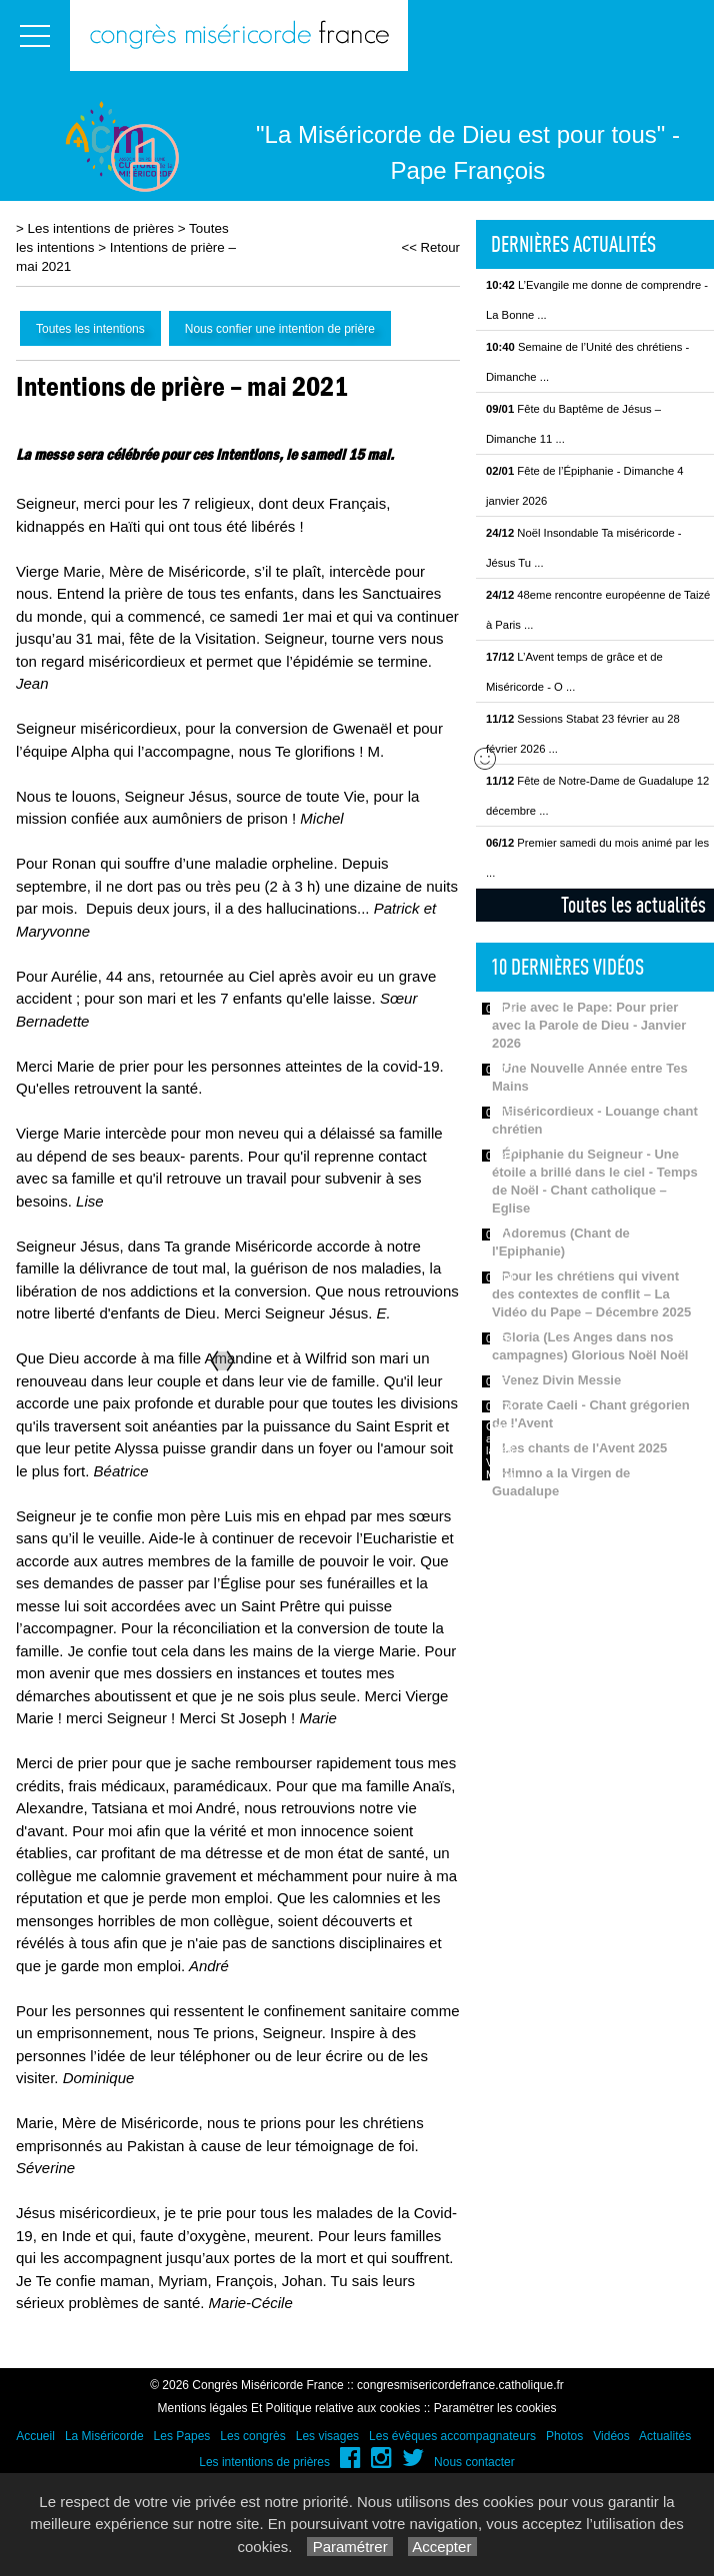 This screenshot has width=714, height=2576. I want to click on view or edit source code, so click(222, 1360).